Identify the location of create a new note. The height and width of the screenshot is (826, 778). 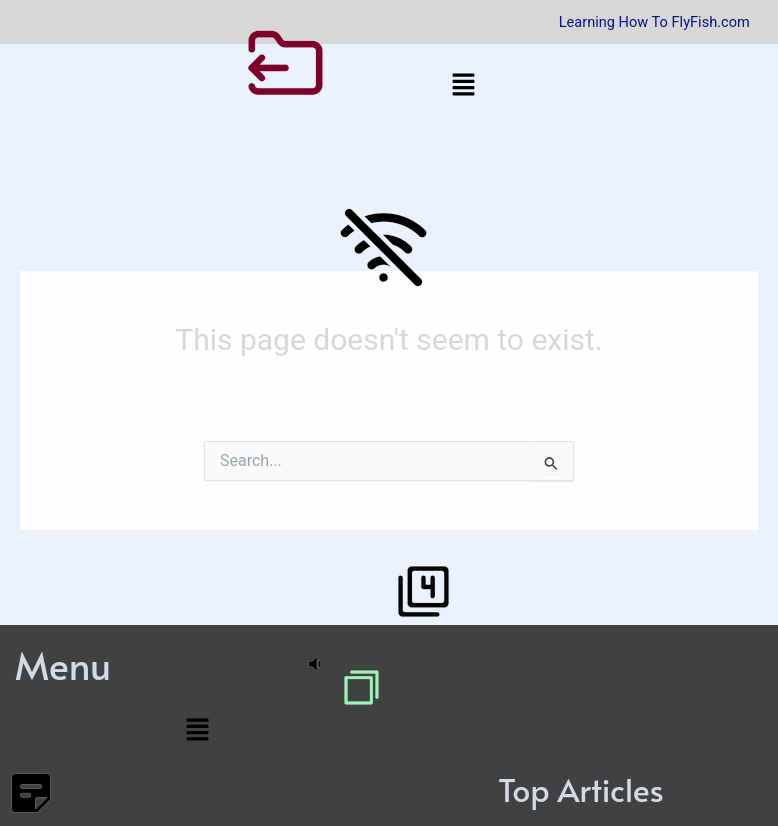
(31, 793).